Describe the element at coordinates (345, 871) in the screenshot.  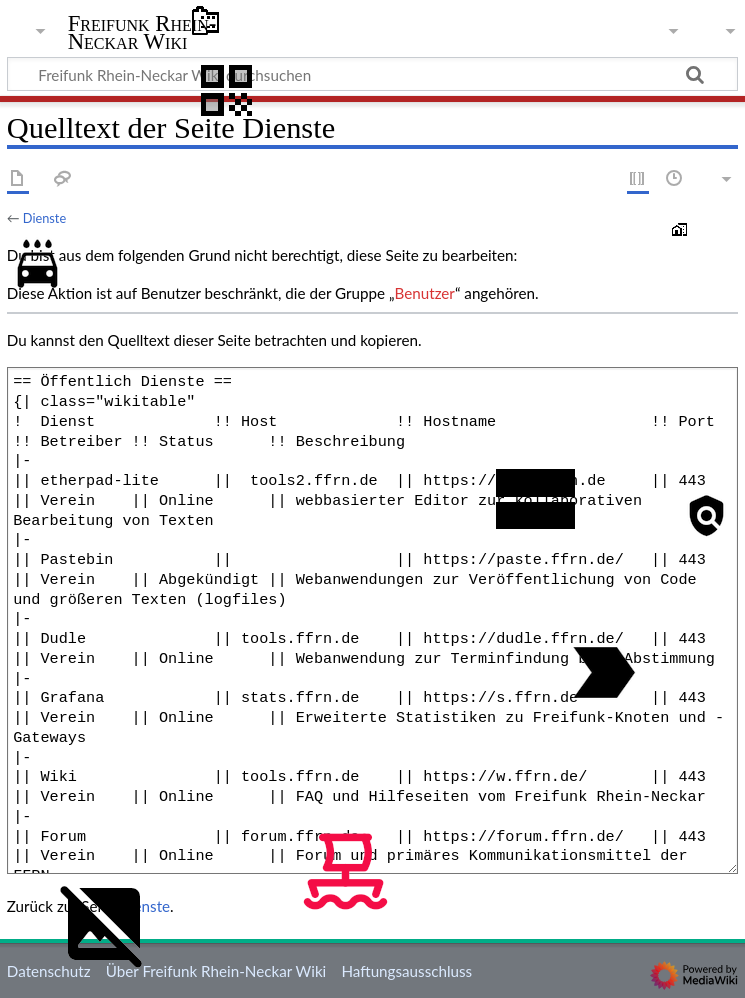
I see `access sailing or boating features` at that location.